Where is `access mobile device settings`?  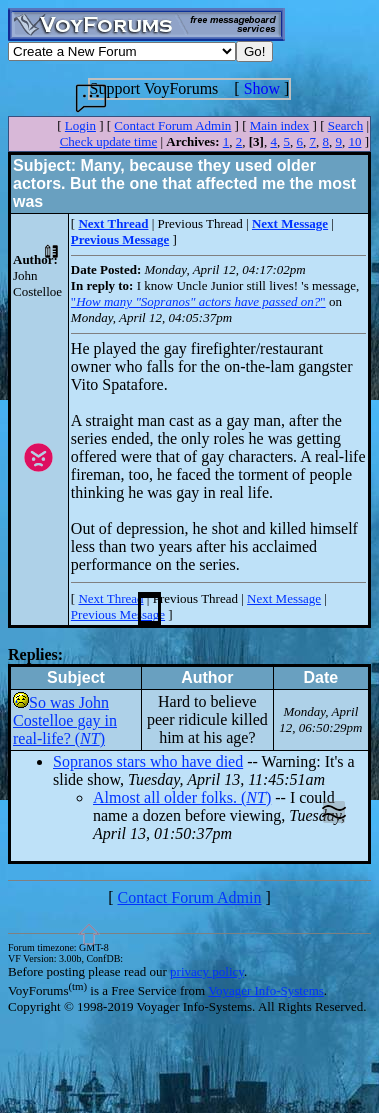 access mobile device settings is located at coordinates (149, 609).